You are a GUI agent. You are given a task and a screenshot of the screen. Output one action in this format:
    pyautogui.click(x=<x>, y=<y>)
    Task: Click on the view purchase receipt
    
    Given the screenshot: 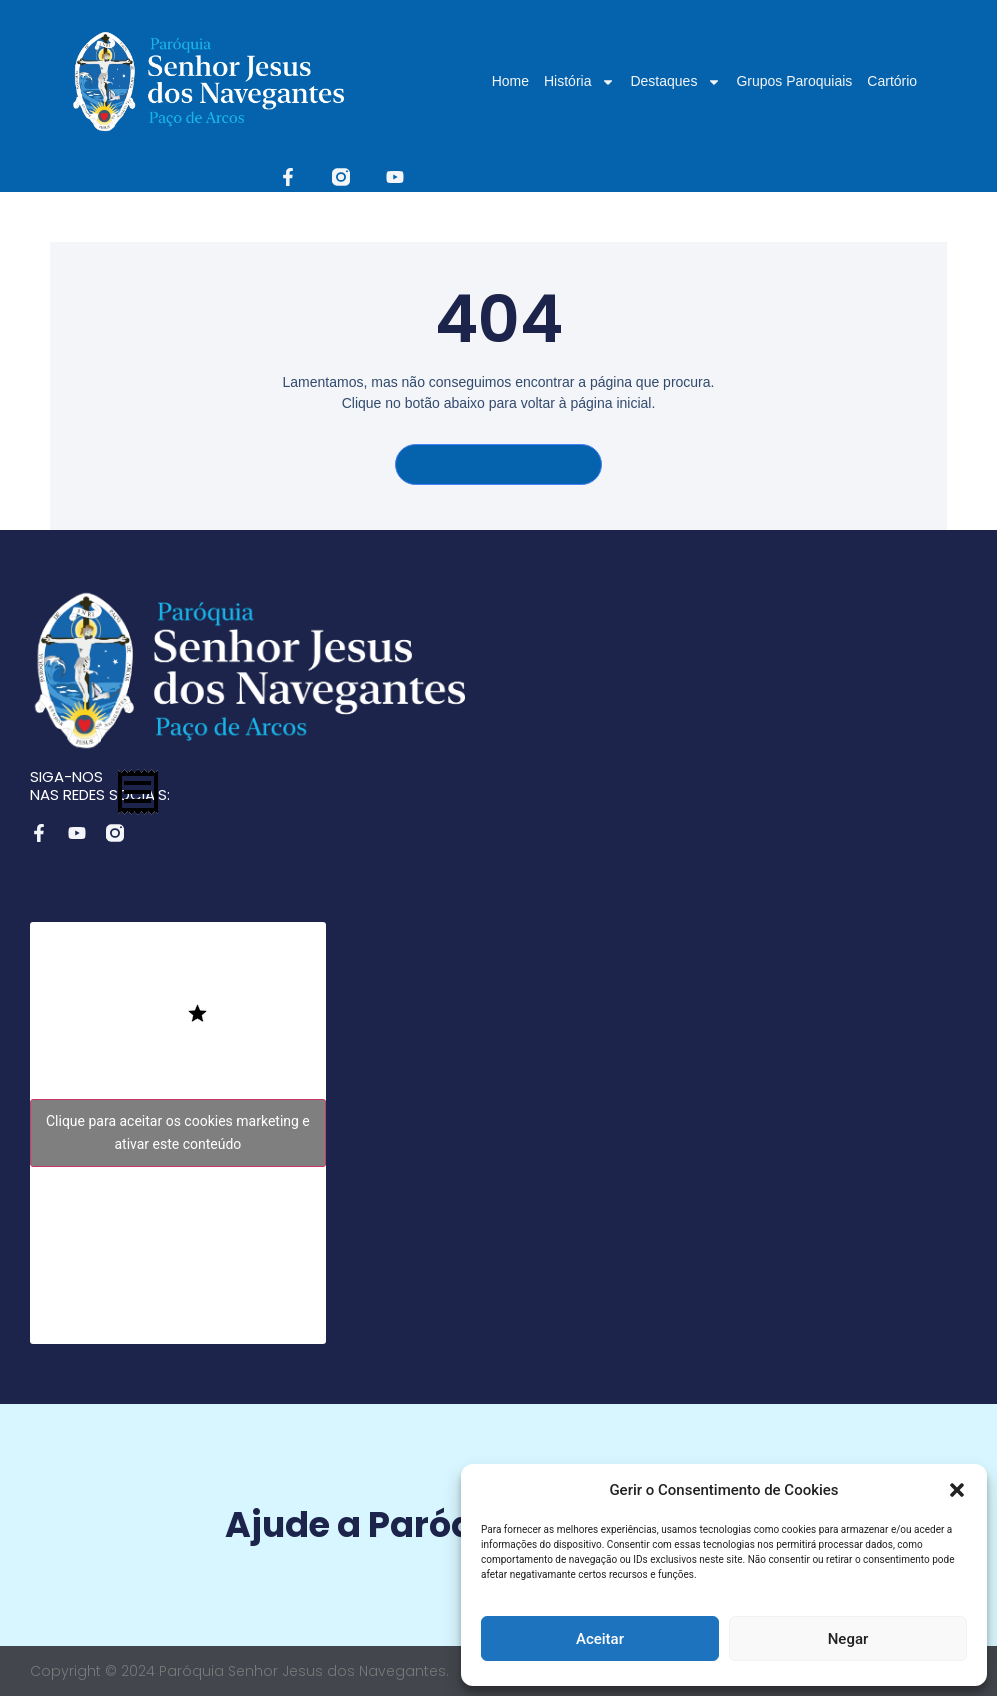 What is the action you would take?
    pyautogui.click(x=138, y=792)
    